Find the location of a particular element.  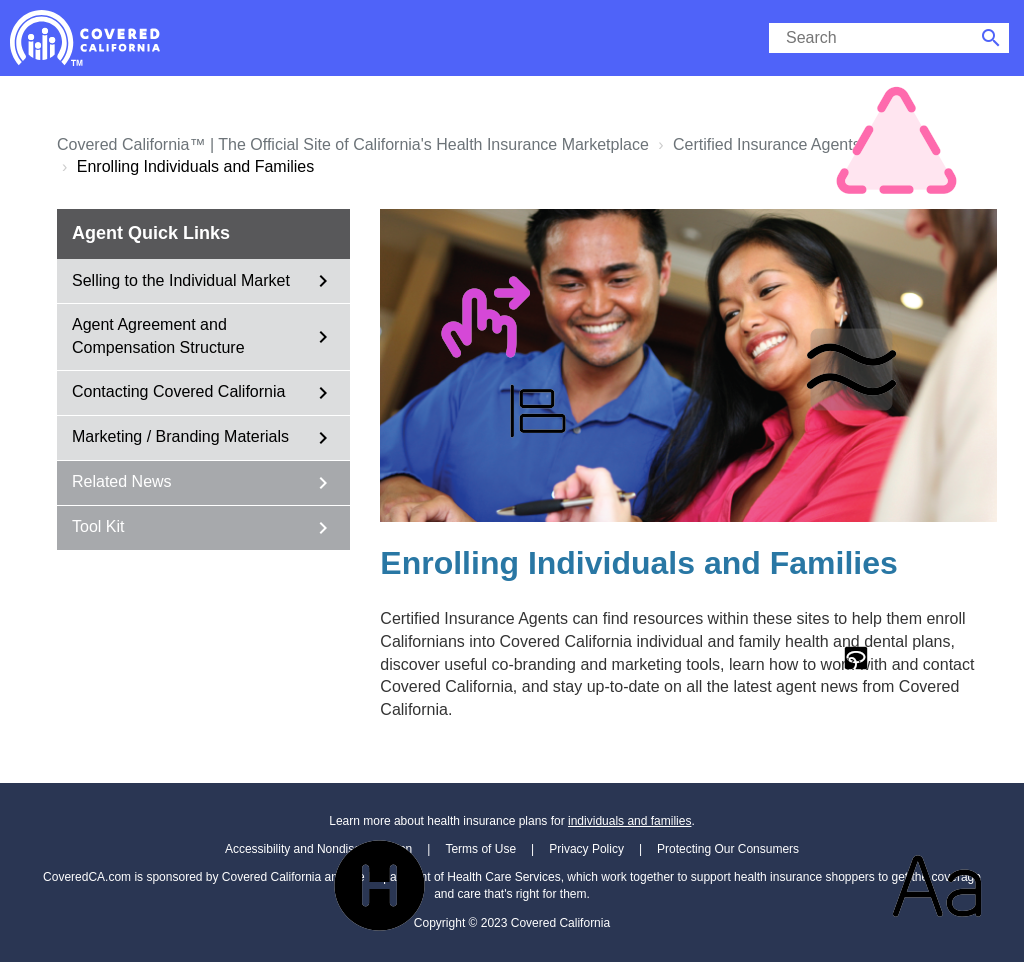

indicates a draft or incomplete state is located at coordinates (896, 142).